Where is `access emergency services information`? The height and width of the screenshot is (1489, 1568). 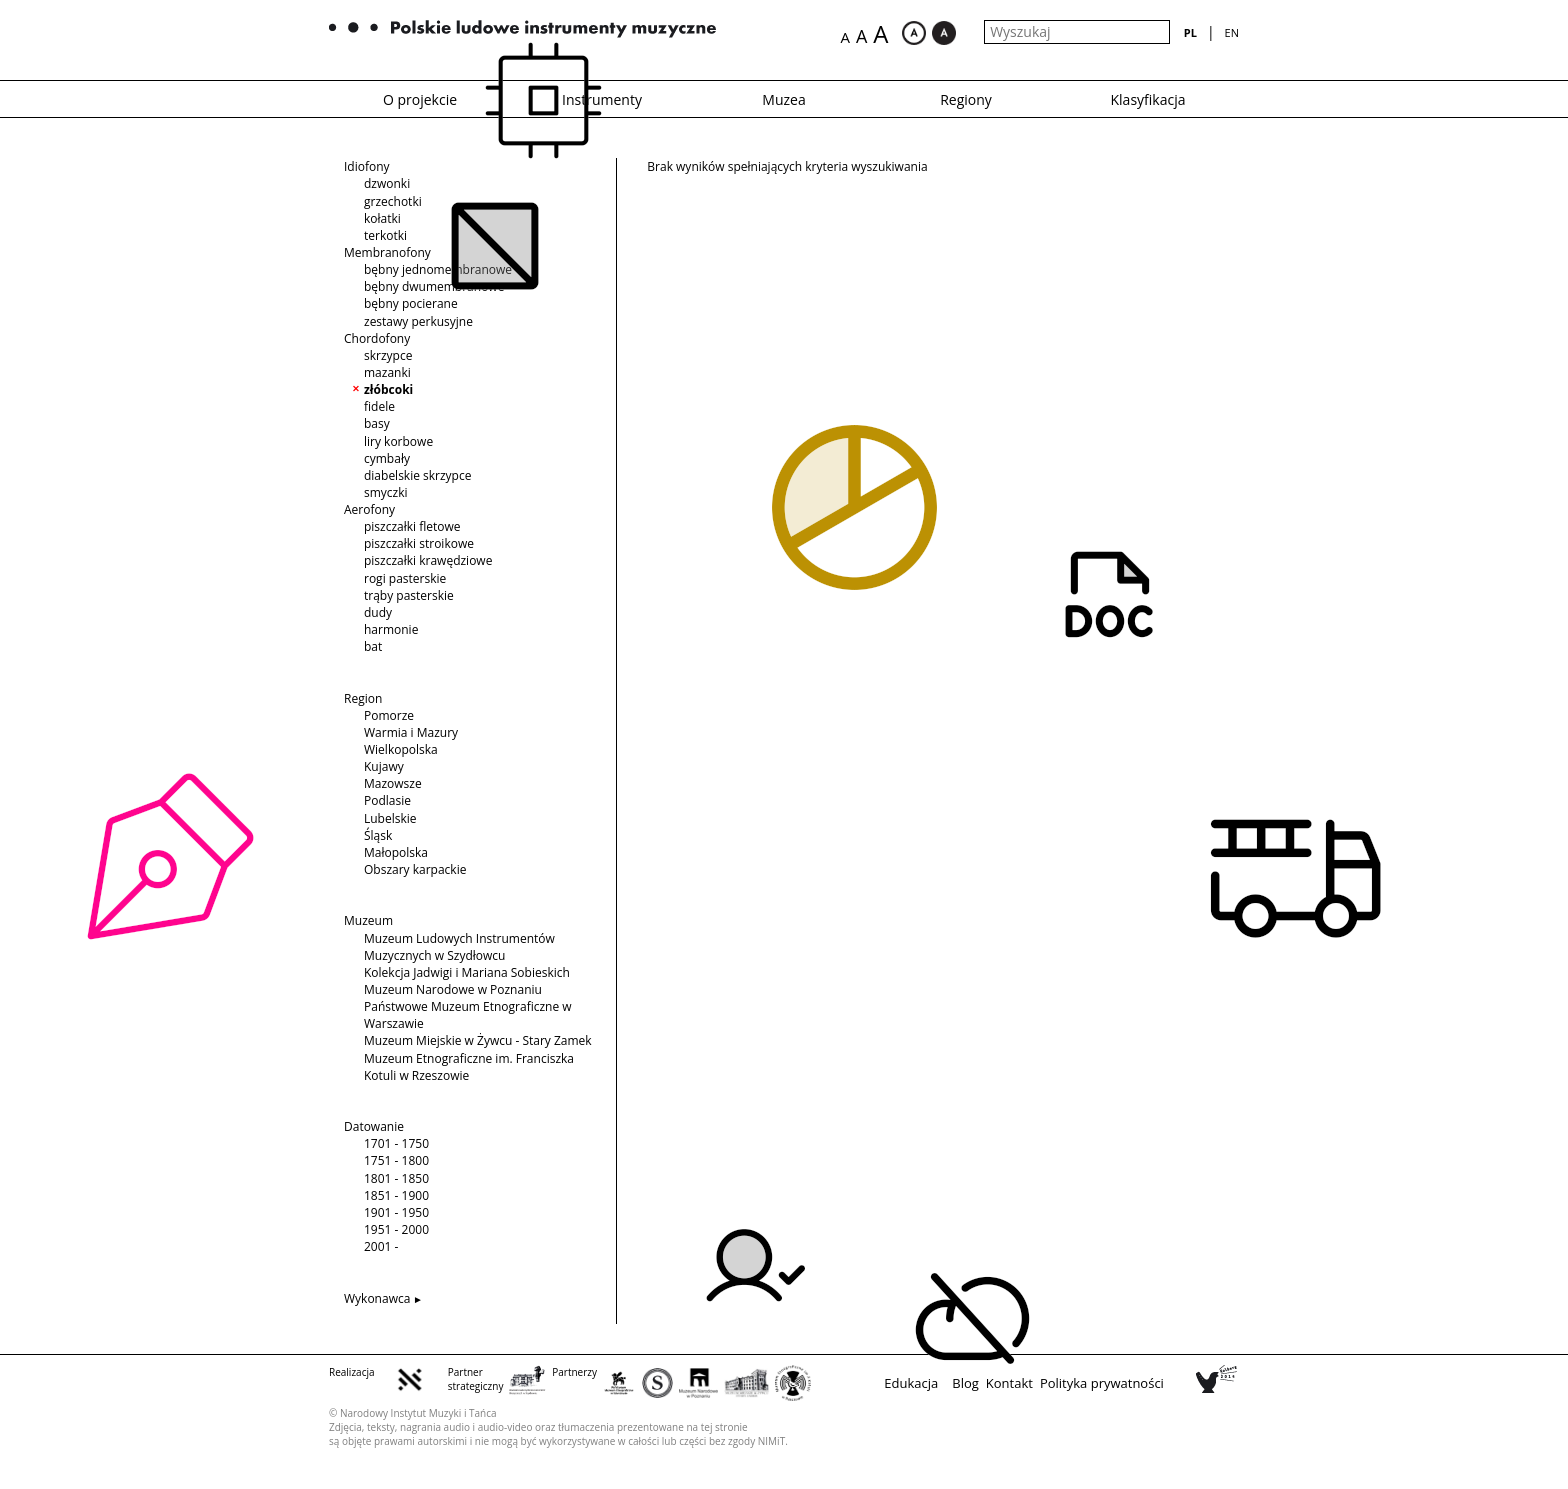
access emergency services information is located at coordinates (1290, 870).